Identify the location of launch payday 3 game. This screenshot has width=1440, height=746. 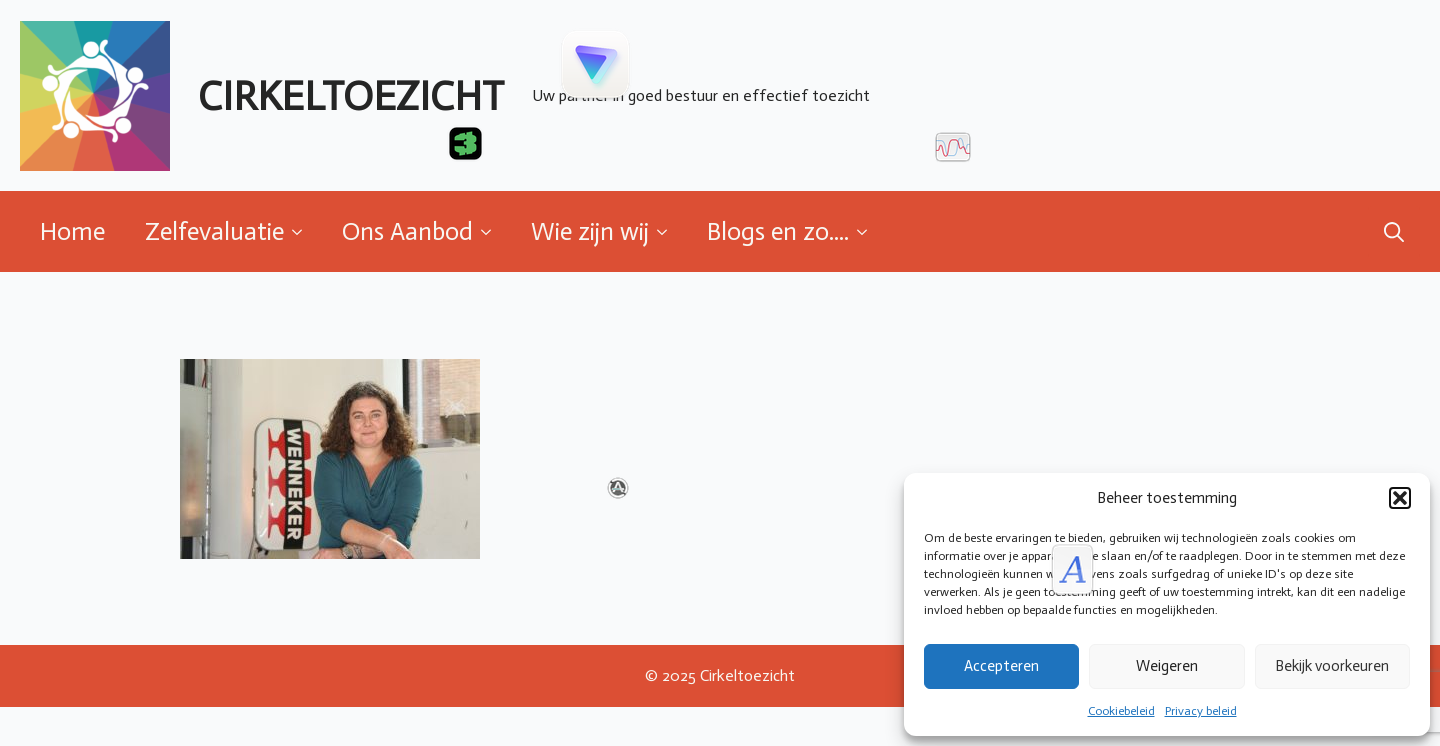
(465, 143).